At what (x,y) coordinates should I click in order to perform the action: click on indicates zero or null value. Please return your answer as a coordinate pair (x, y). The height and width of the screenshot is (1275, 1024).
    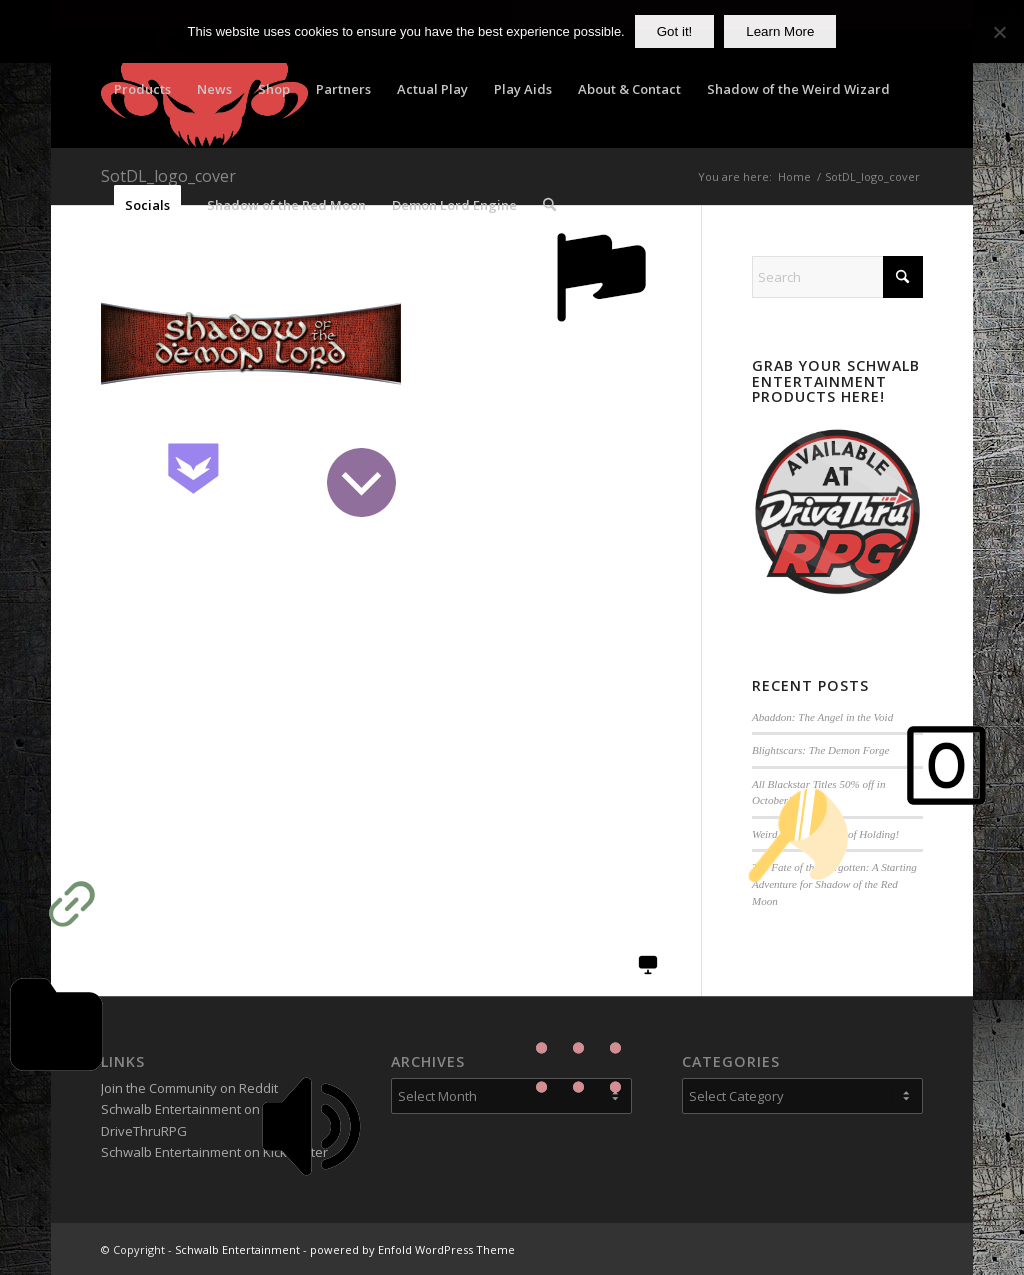
    Looking at the image, I should click on (946, 765).